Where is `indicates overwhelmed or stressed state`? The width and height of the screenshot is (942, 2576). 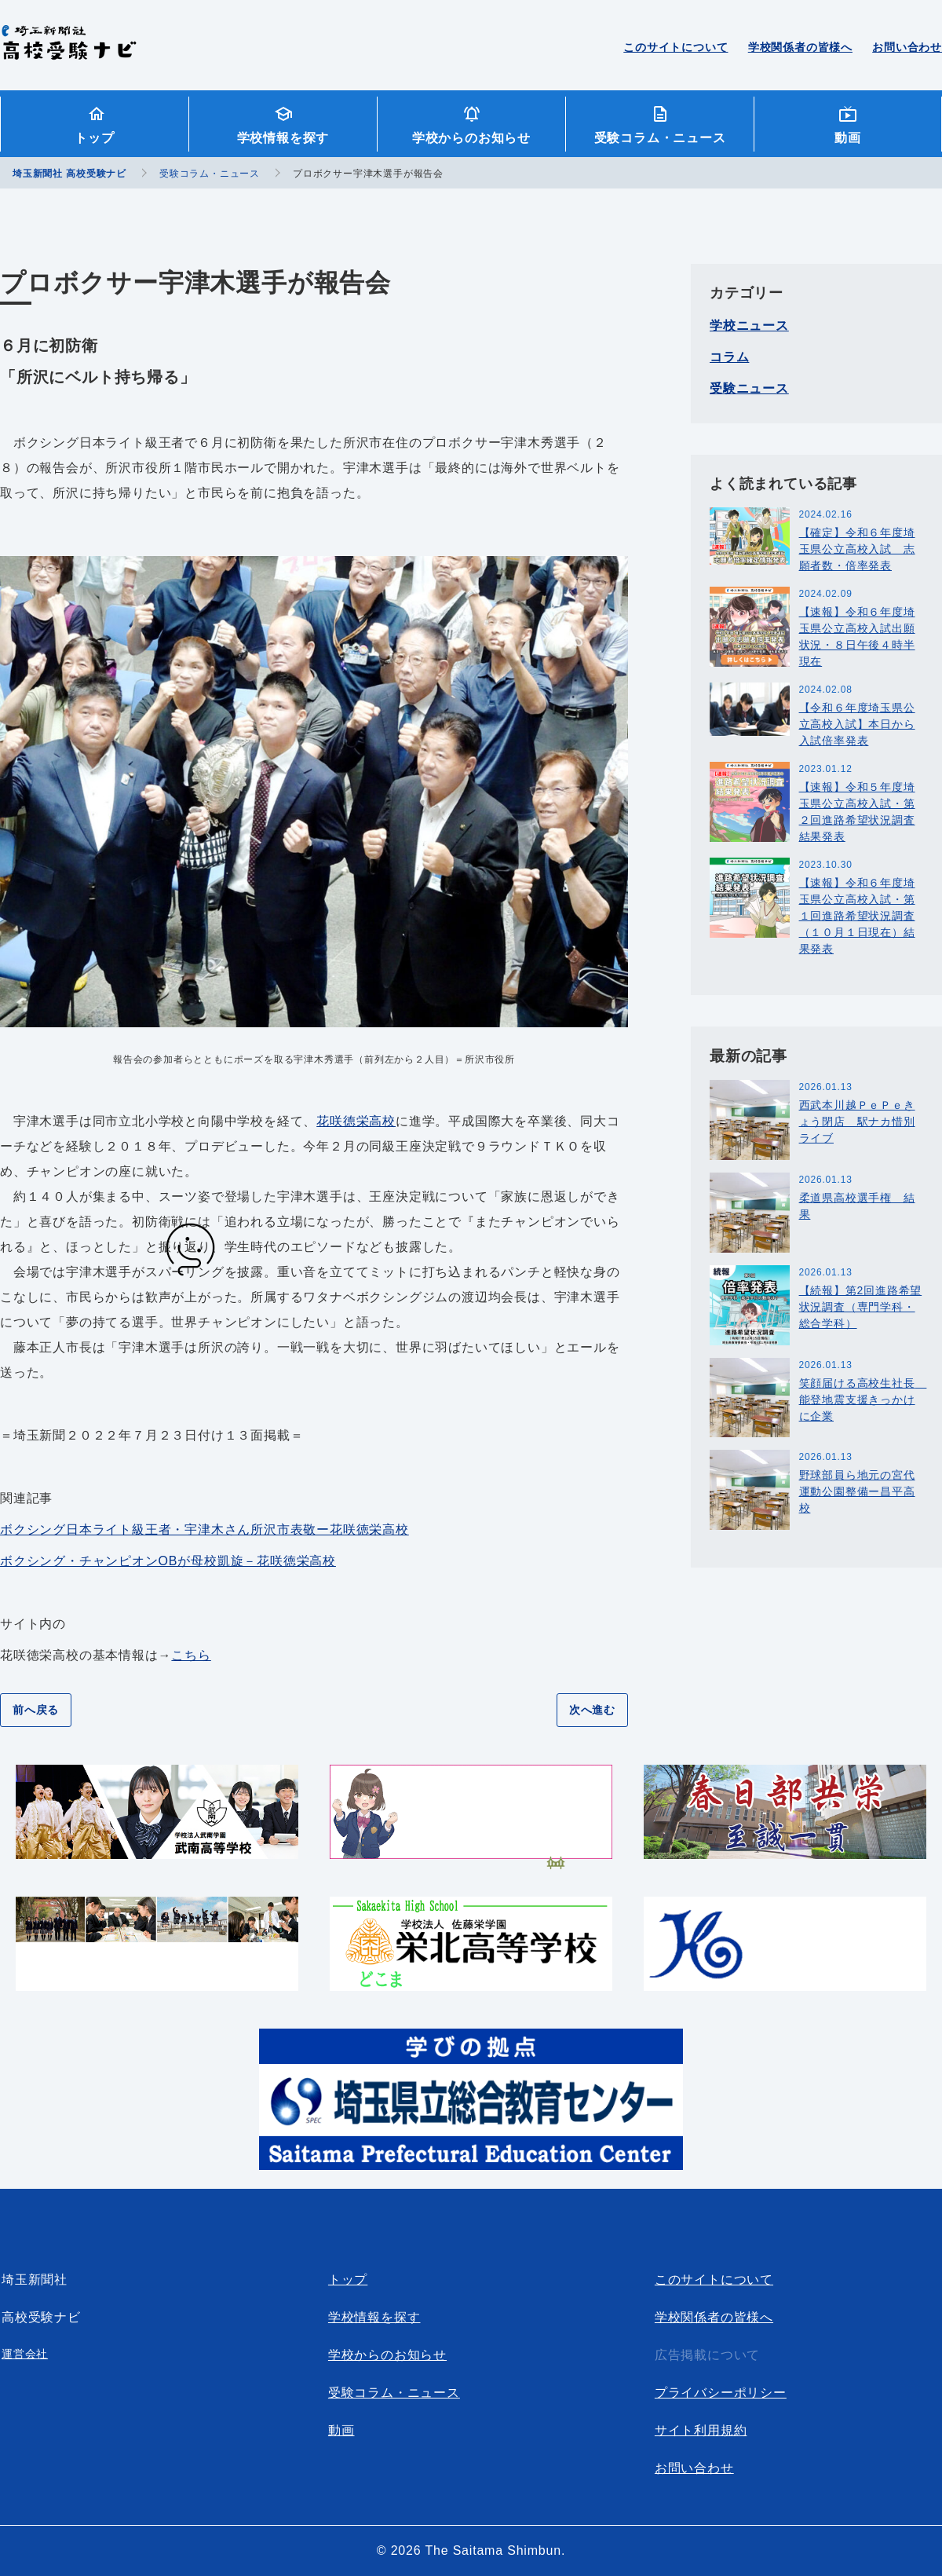
indicates overwhelmed or stressed state is located at coordinates (190, 1247).